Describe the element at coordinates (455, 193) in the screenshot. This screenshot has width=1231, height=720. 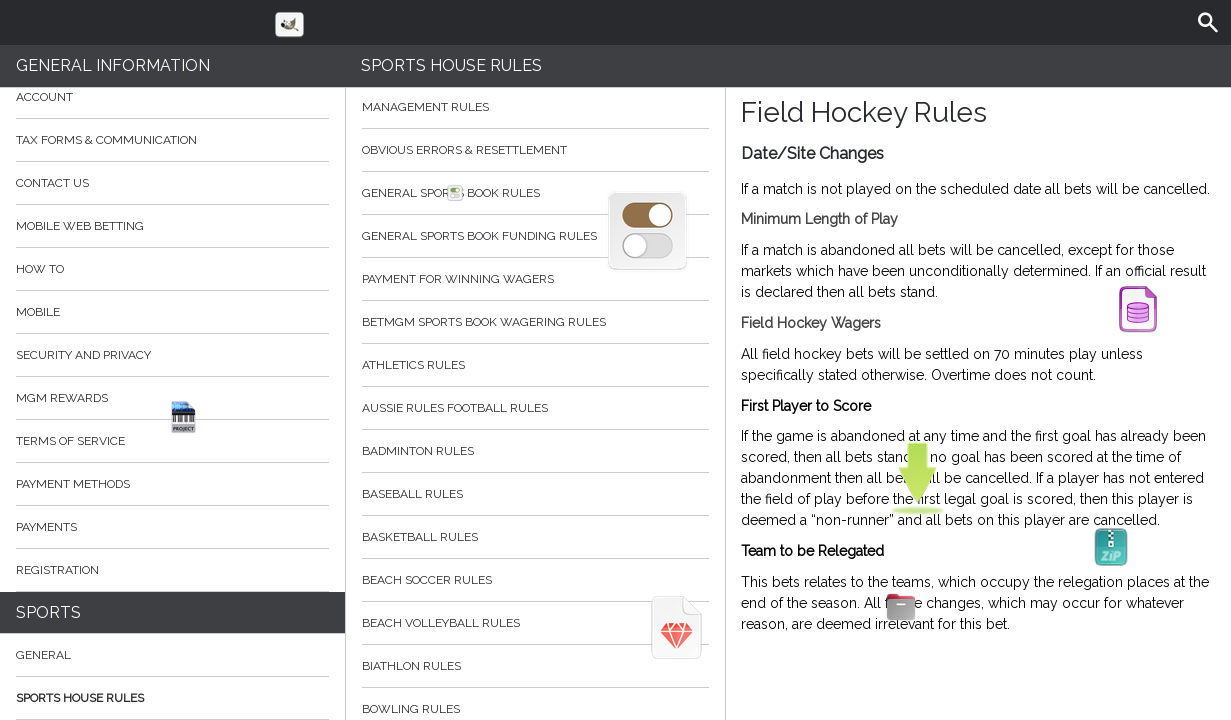
I see `open desktop preferences or settings` at that location.